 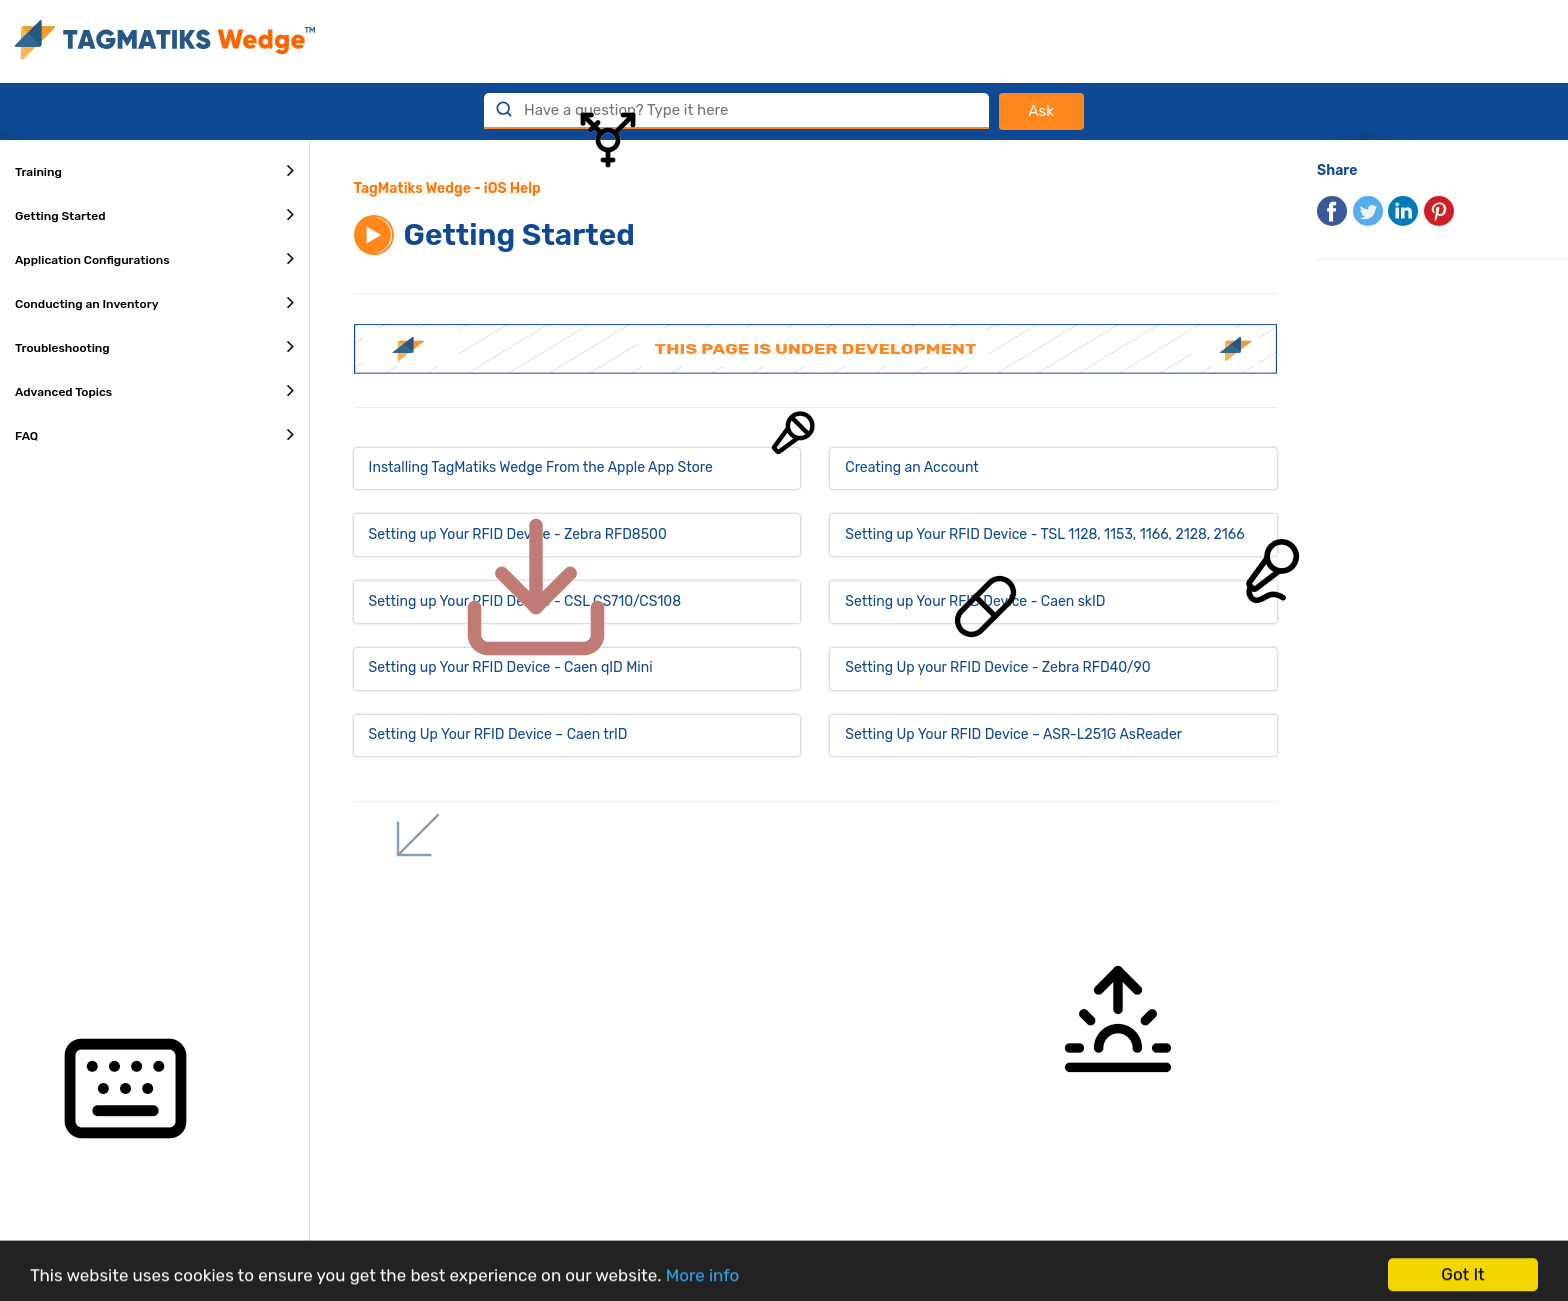 I want to click on open the on-screen keyboard, so click(x=125, y=1088).